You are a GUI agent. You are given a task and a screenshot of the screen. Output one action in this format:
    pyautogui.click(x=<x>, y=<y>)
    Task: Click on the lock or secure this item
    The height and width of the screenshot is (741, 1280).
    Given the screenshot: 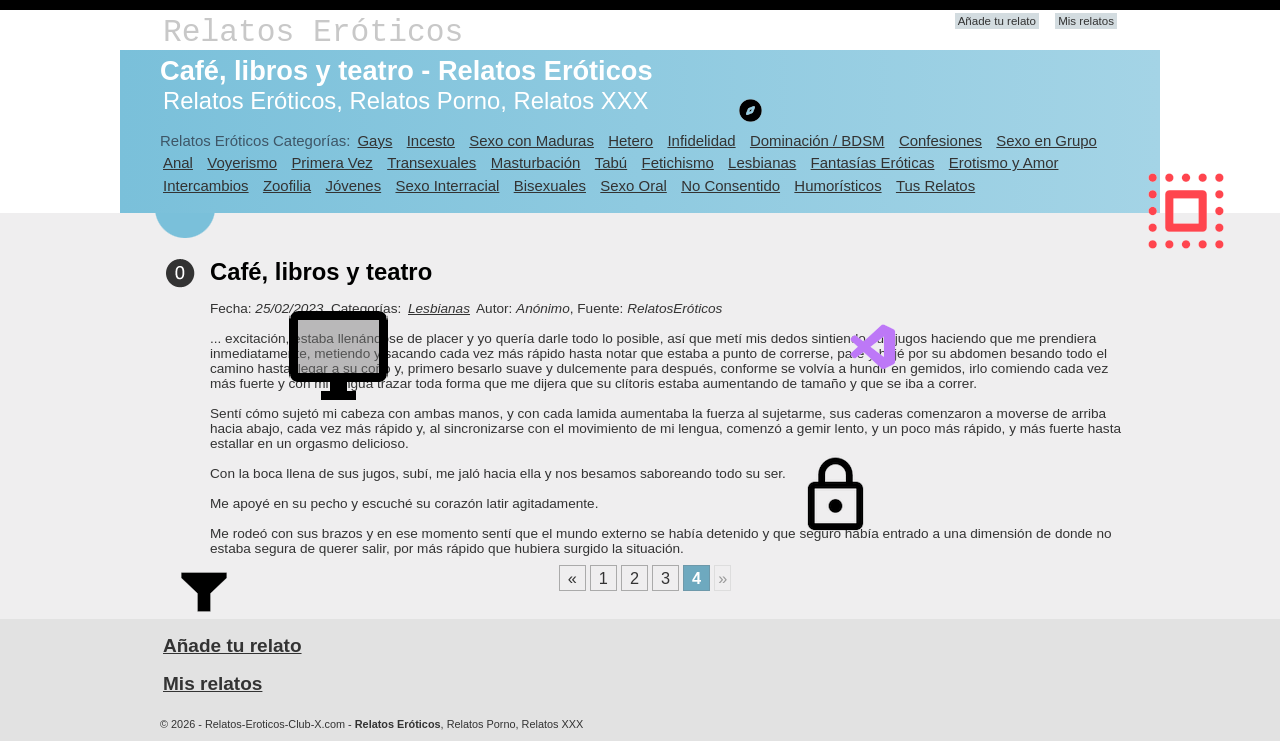 What is the action you would take?
    pyautogui.click(x=835, y=495)
    